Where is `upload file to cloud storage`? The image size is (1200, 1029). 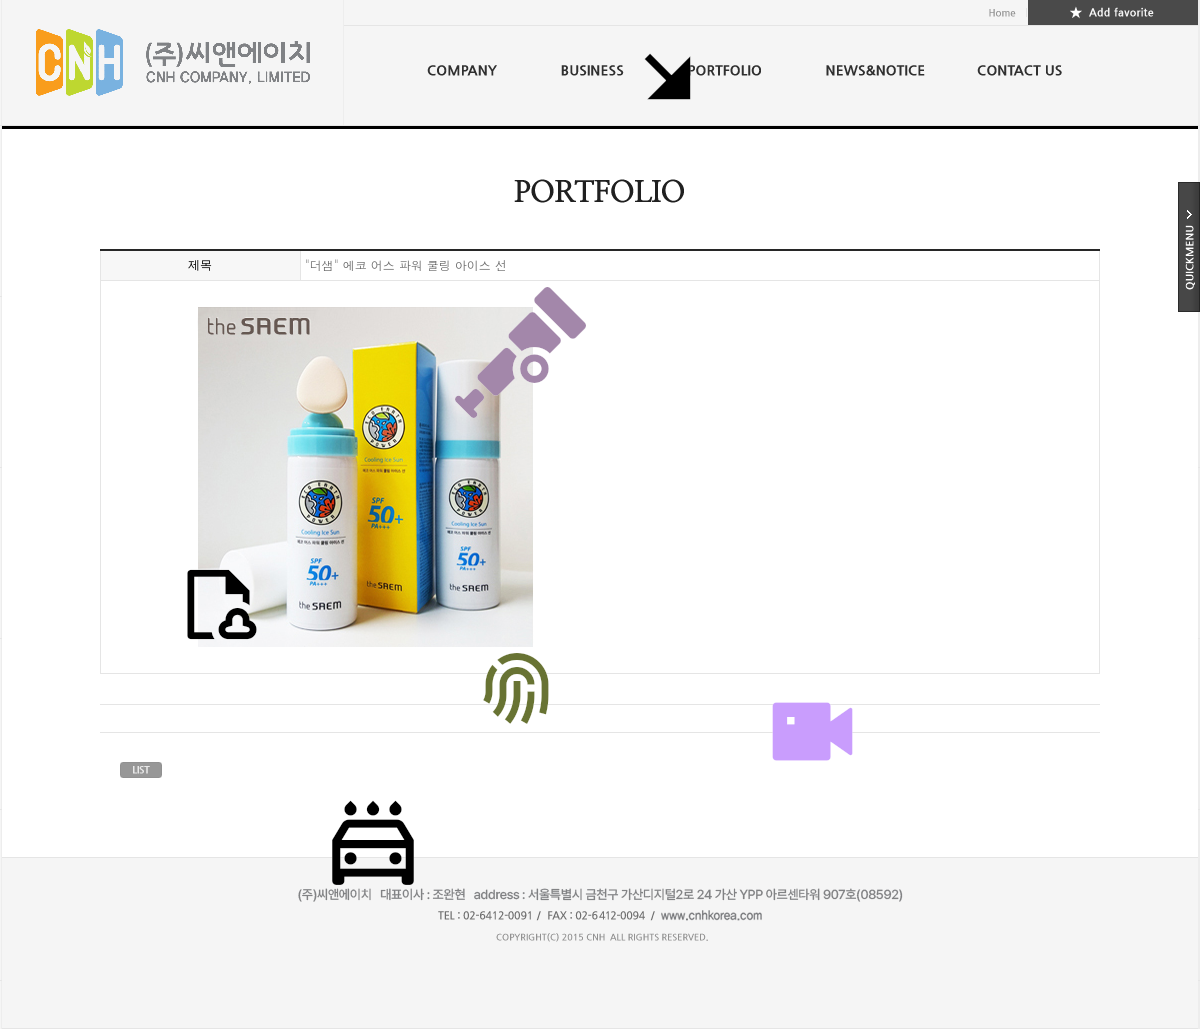 upload file to cloud storage is located at coordinates (218, 604).